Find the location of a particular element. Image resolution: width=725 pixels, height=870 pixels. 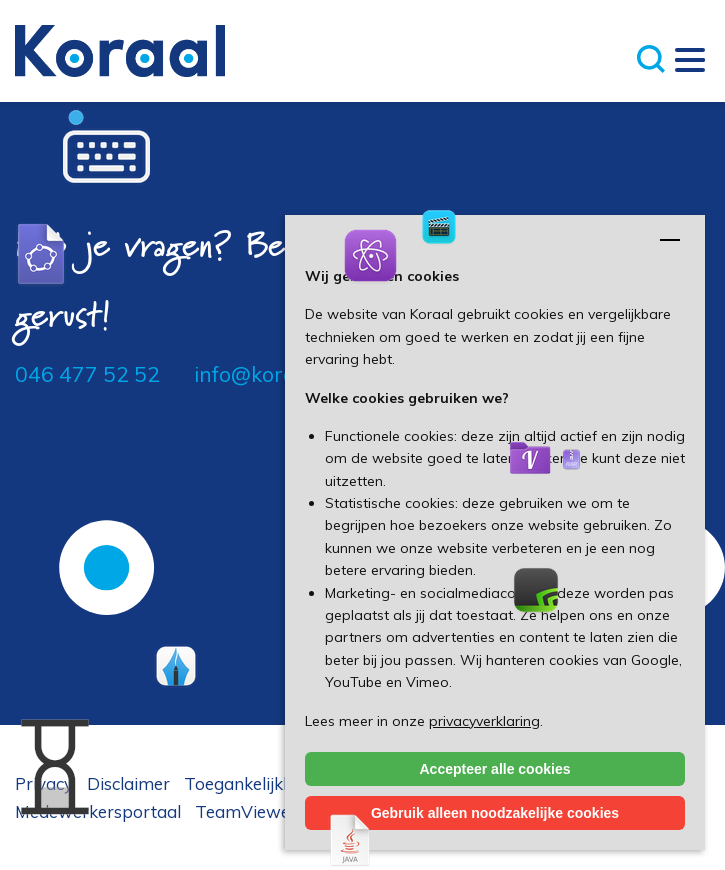

a compressed RAR archive file is located at coordinates (571, 459).